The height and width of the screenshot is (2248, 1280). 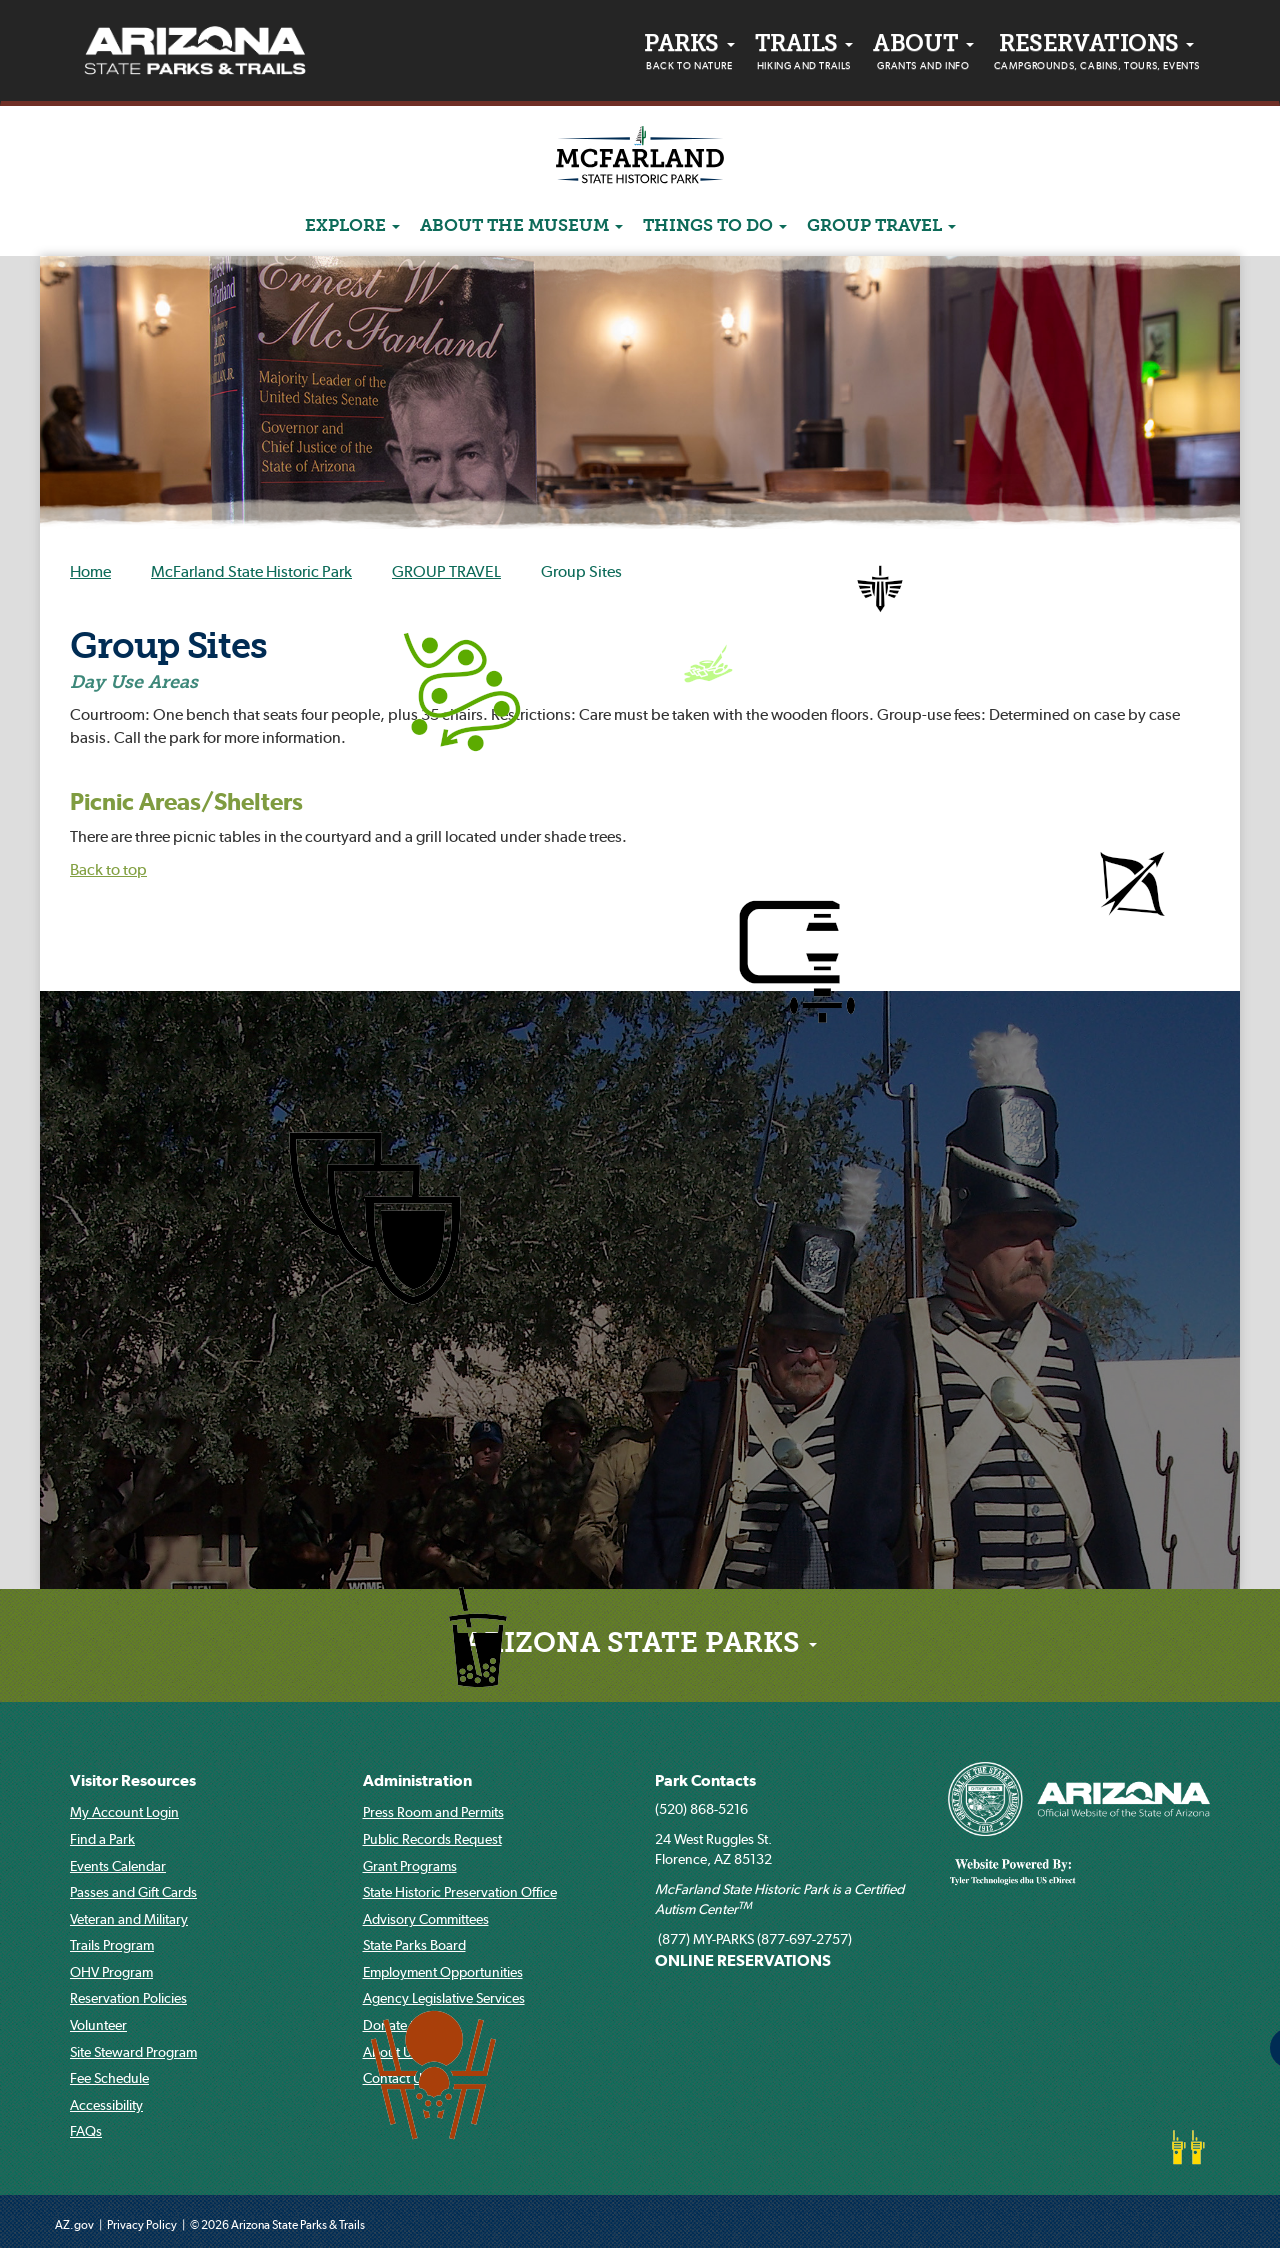 What do you see at coordinates (880, 589) in the screenshot?
I see `equip or select a weapon in a game inventory` at bounding box center [880, 589].